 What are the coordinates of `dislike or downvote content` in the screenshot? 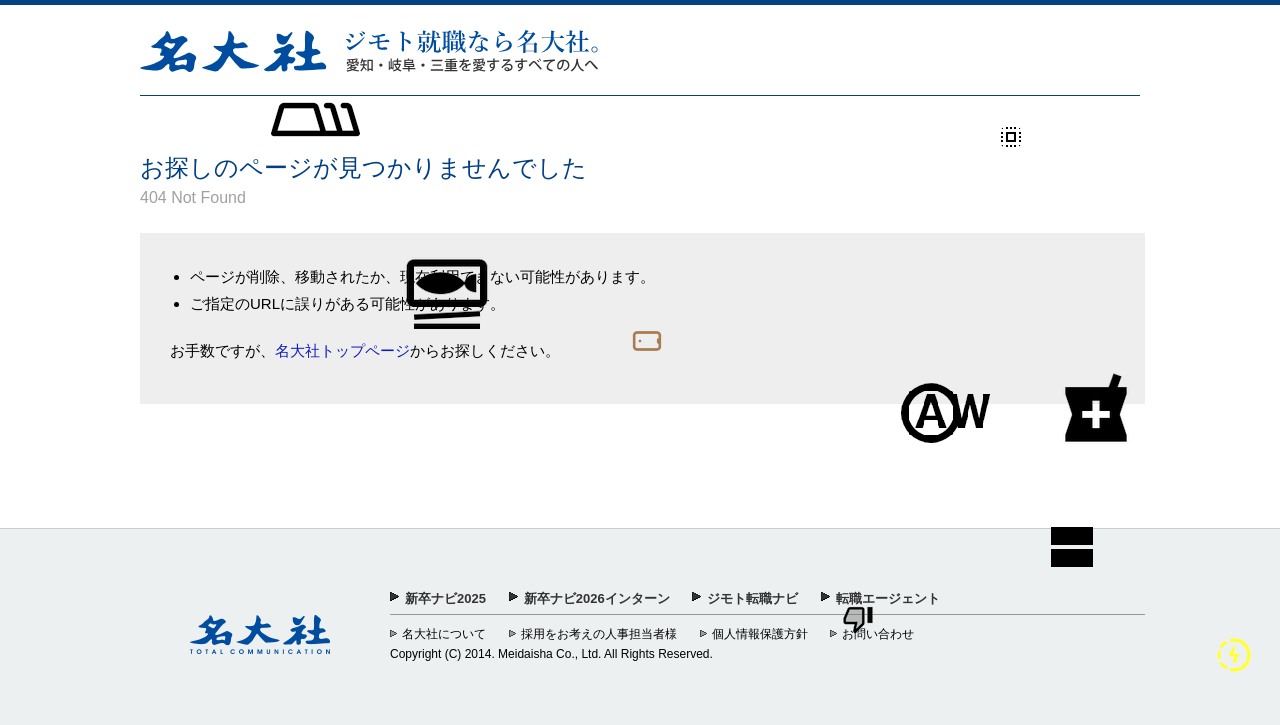 It's located at (858, 619).